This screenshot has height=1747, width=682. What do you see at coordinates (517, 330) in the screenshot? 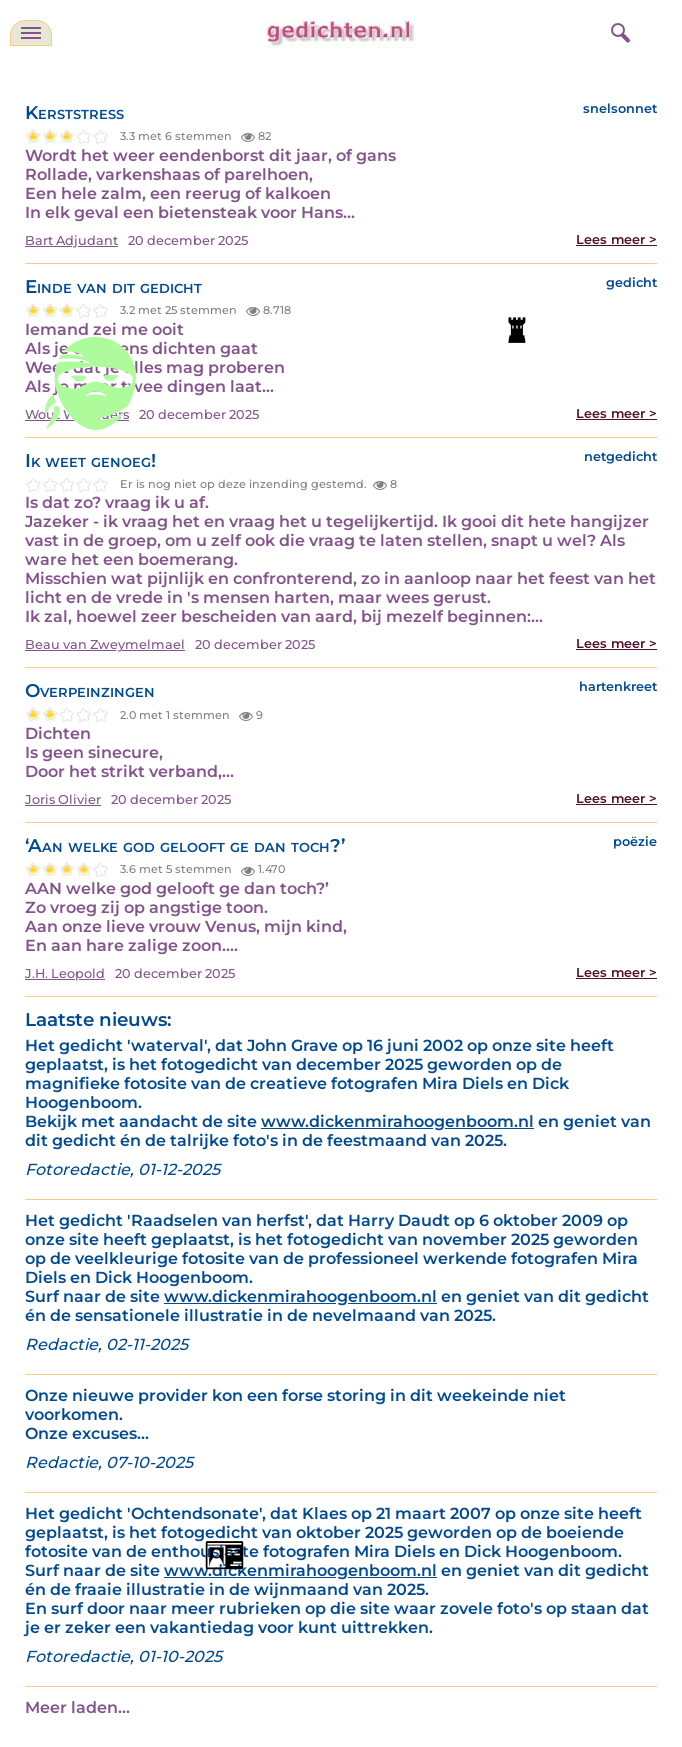
I see `view castle or fortress location` at bounding box center [517, 330].